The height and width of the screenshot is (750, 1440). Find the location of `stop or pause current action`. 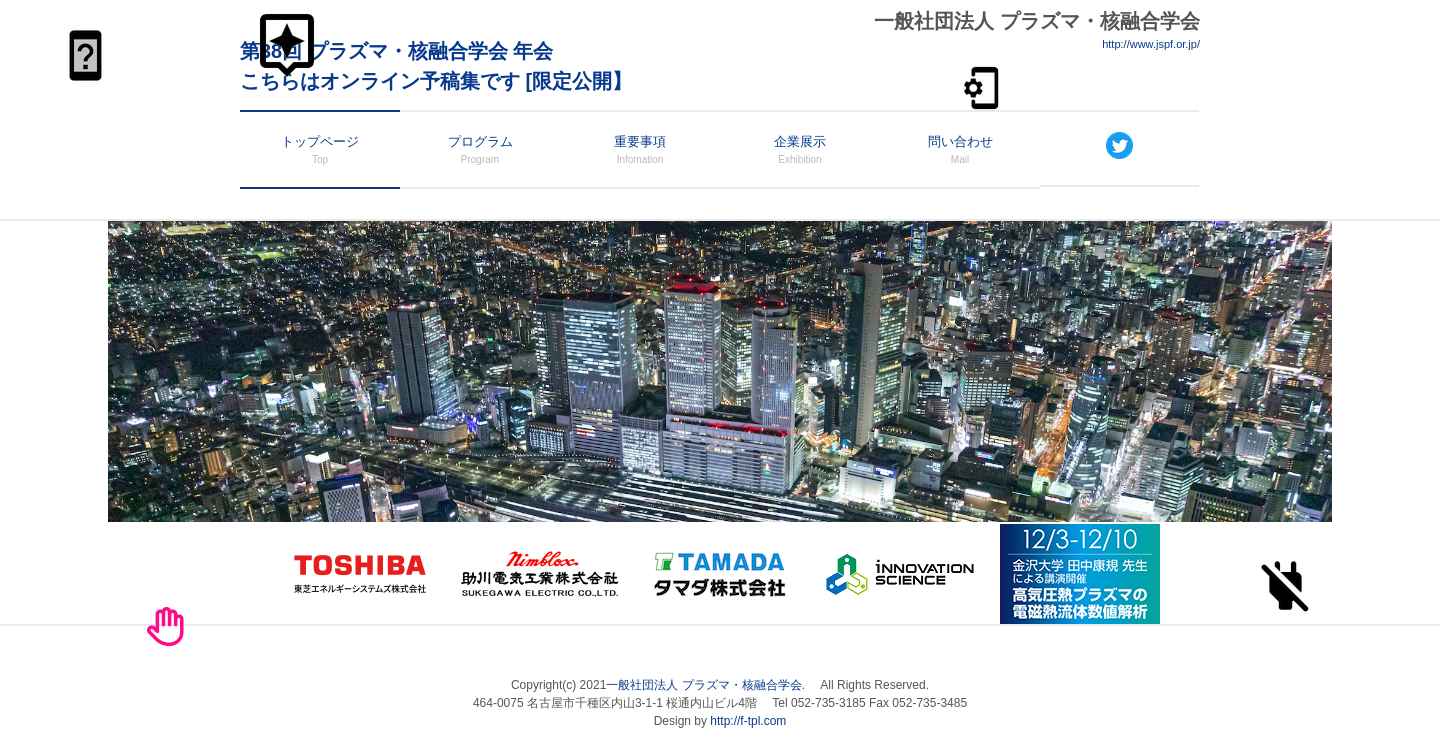

stop or pause current action is located at coordinates (166, 626).